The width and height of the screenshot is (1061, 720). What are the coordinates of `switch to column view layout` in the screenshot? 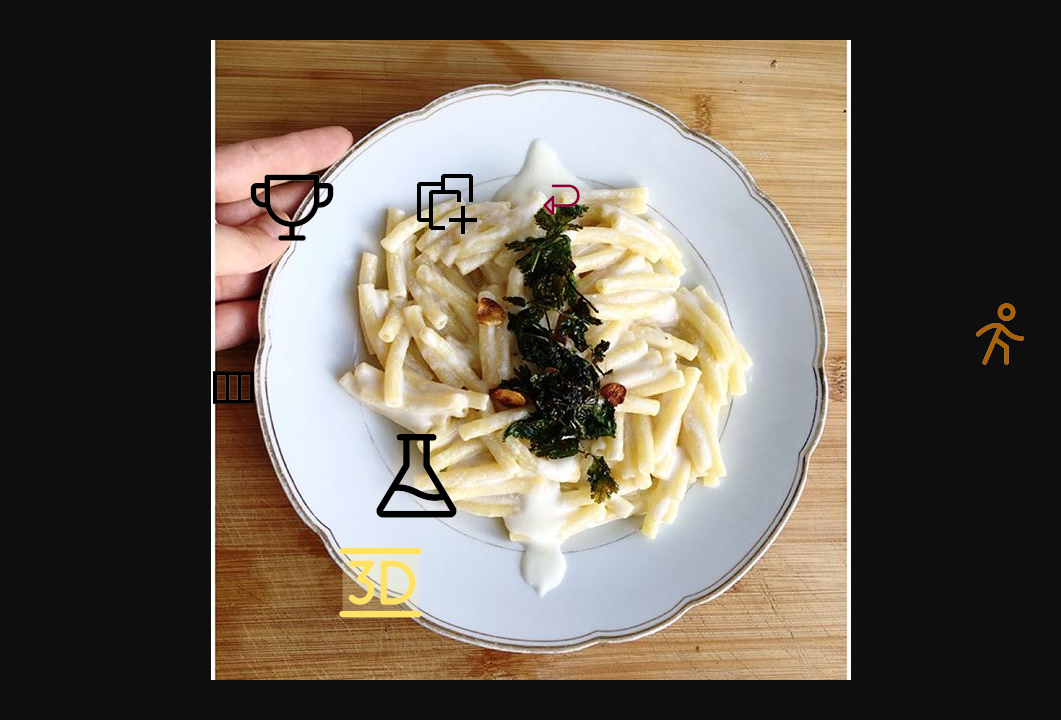 It's located at (233, 387).